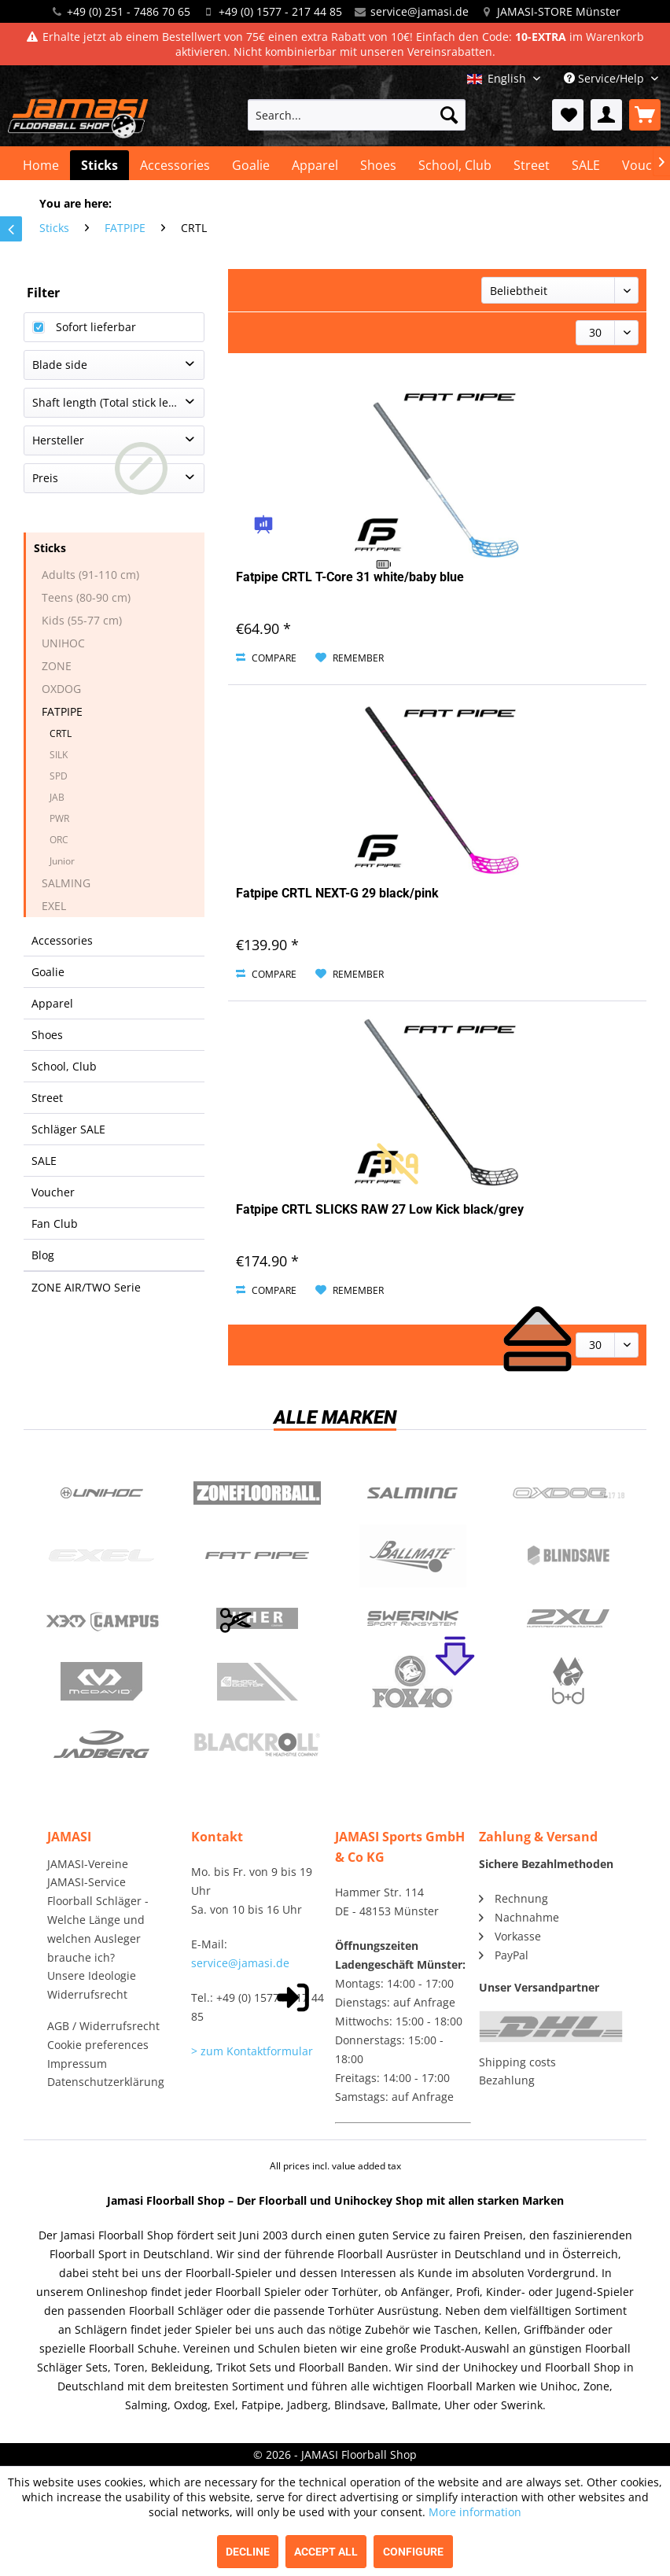 This screenshot has height=2576, width=670. I want to click on view presentation with data charts, so click(263, 525).